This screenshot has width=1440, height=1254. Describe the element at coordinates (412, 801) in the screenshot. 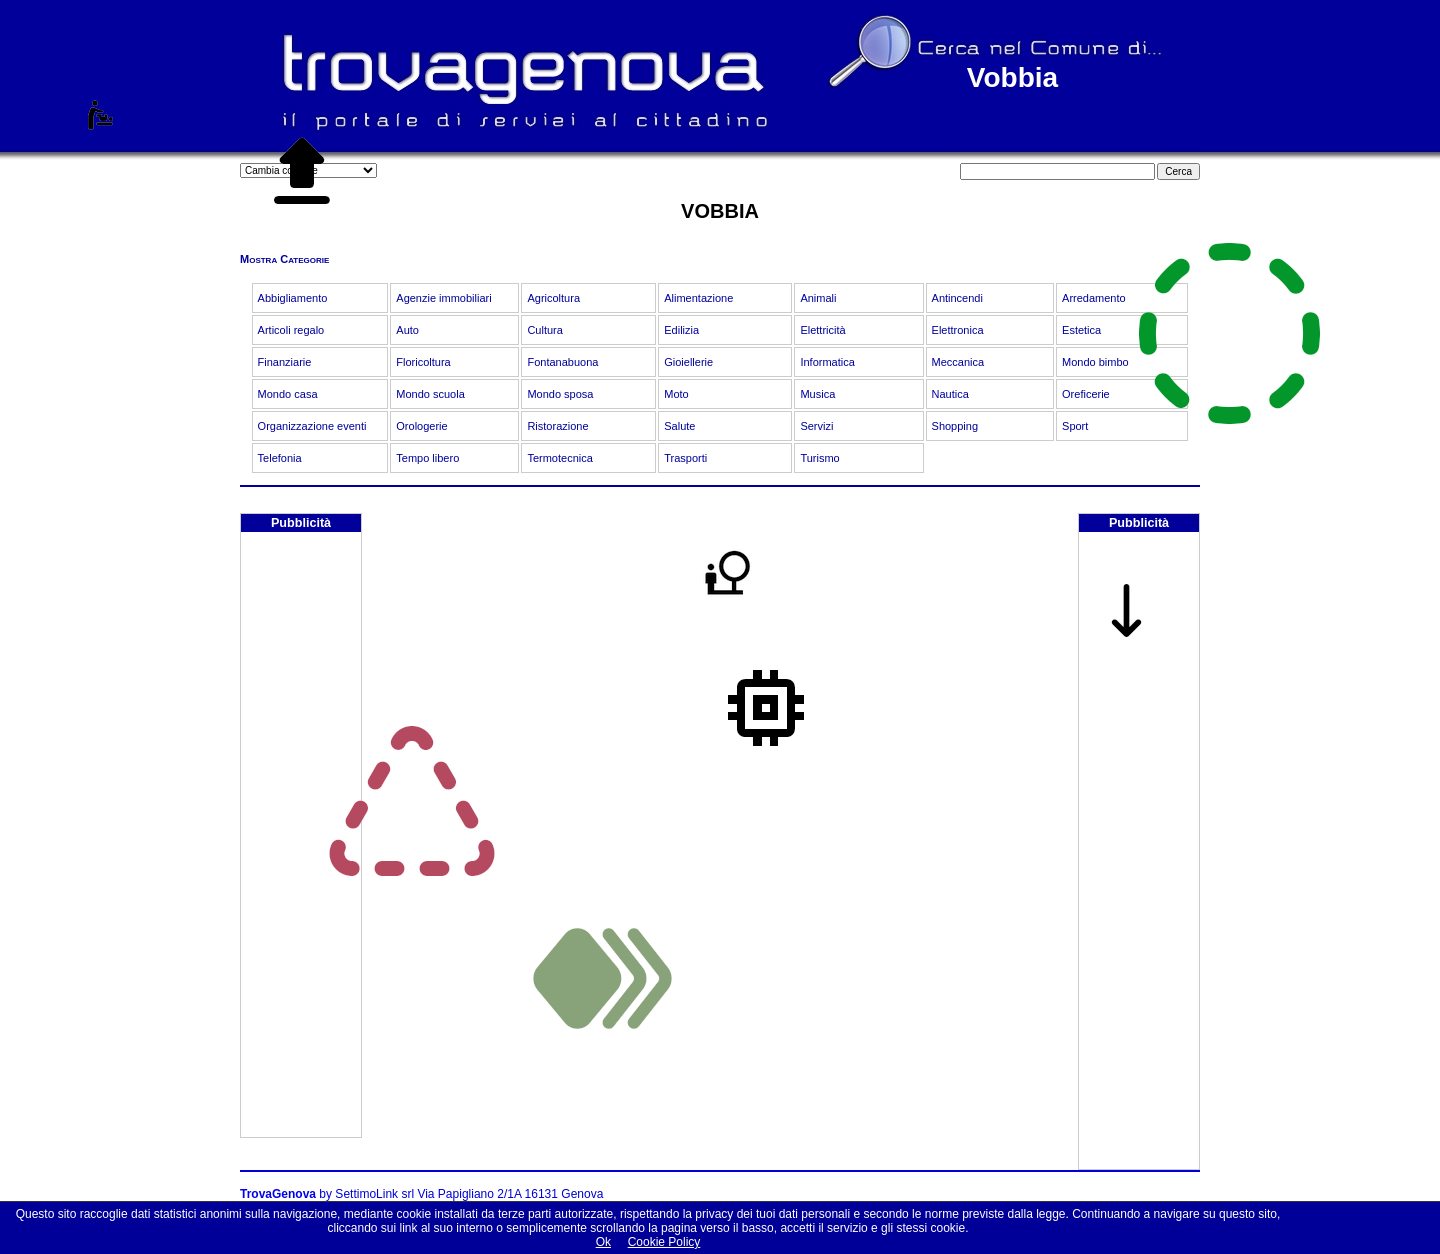

I see `indicates an incomplete or in-progress shape` at that location.